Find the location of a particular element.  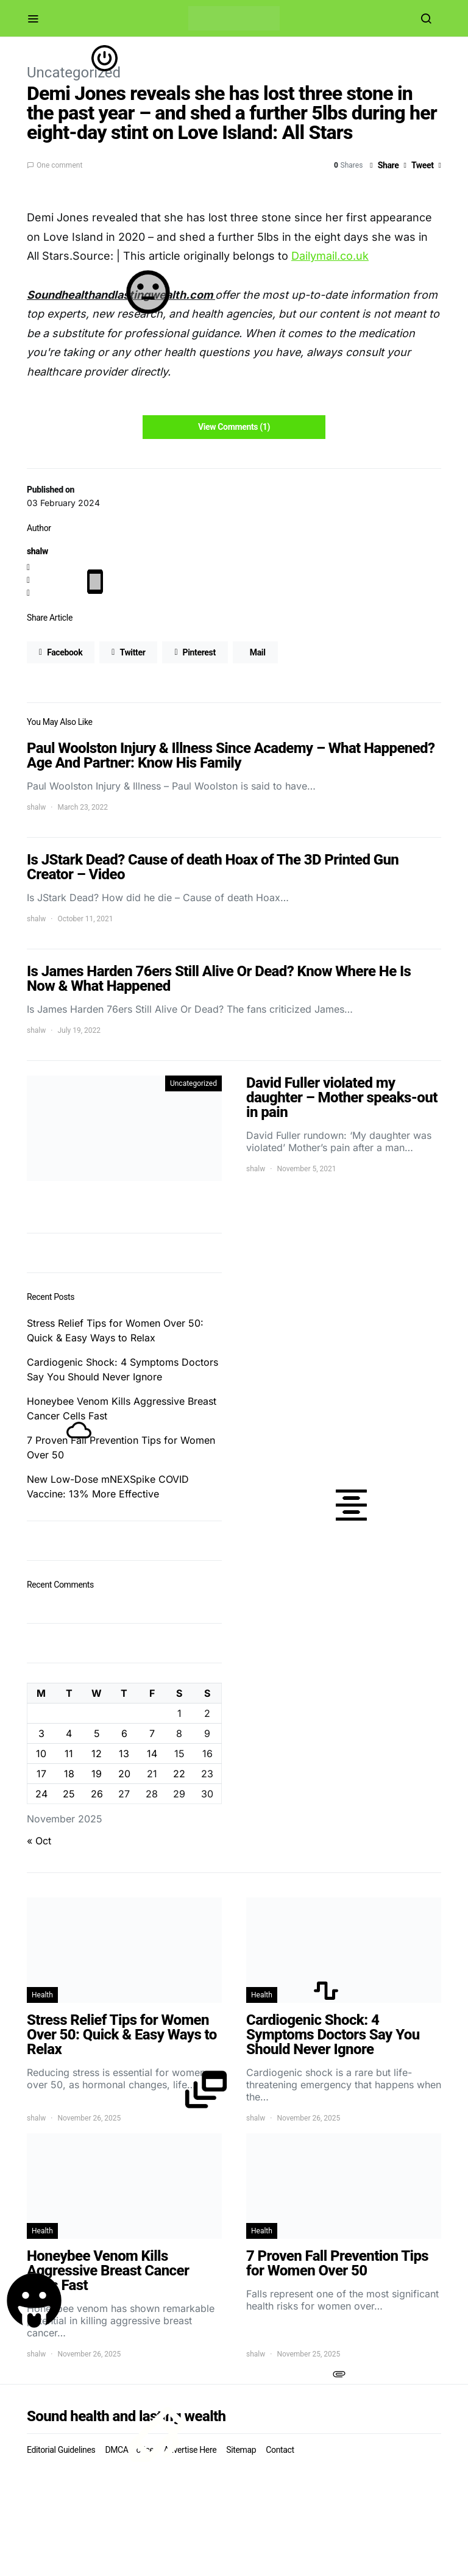

indicates neutral feedback or rating is located at coordinates (148, 292).